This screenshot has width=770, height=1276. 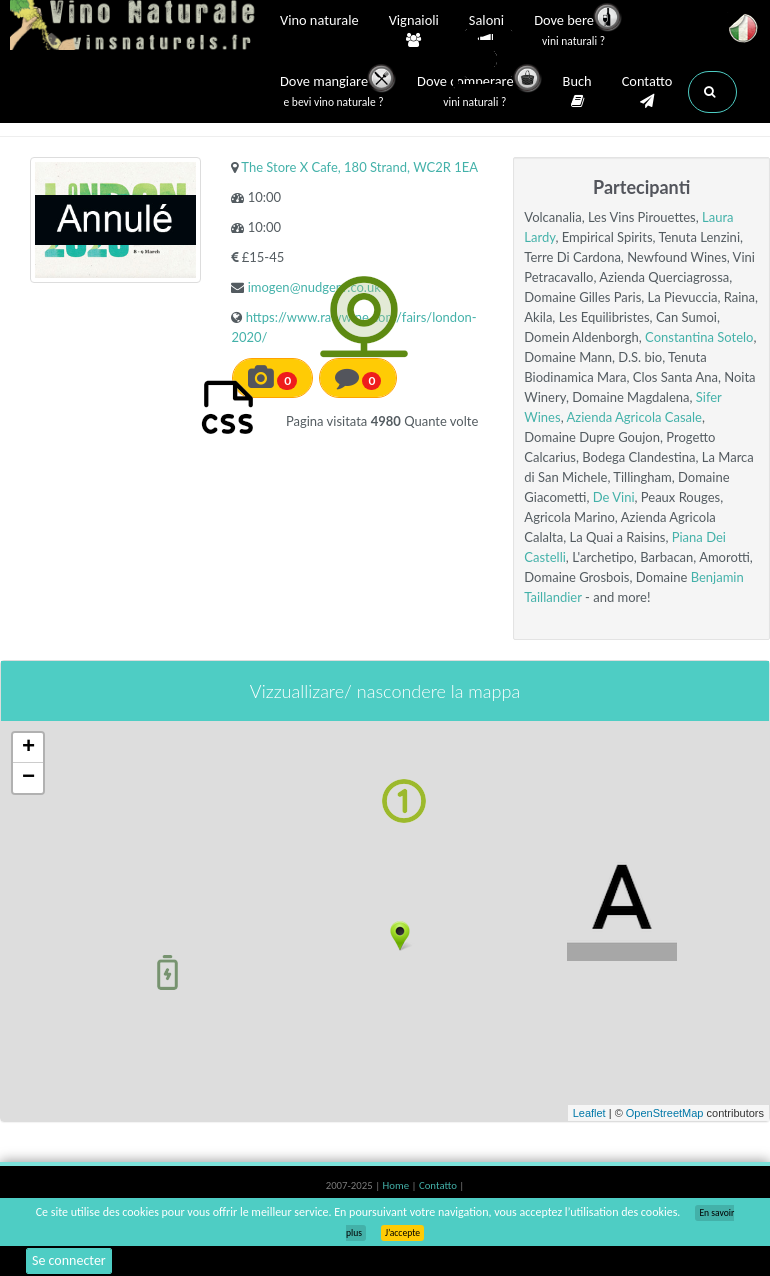 I want to click on view or open a CSS stylesheet file, so click(x=228, y=409).